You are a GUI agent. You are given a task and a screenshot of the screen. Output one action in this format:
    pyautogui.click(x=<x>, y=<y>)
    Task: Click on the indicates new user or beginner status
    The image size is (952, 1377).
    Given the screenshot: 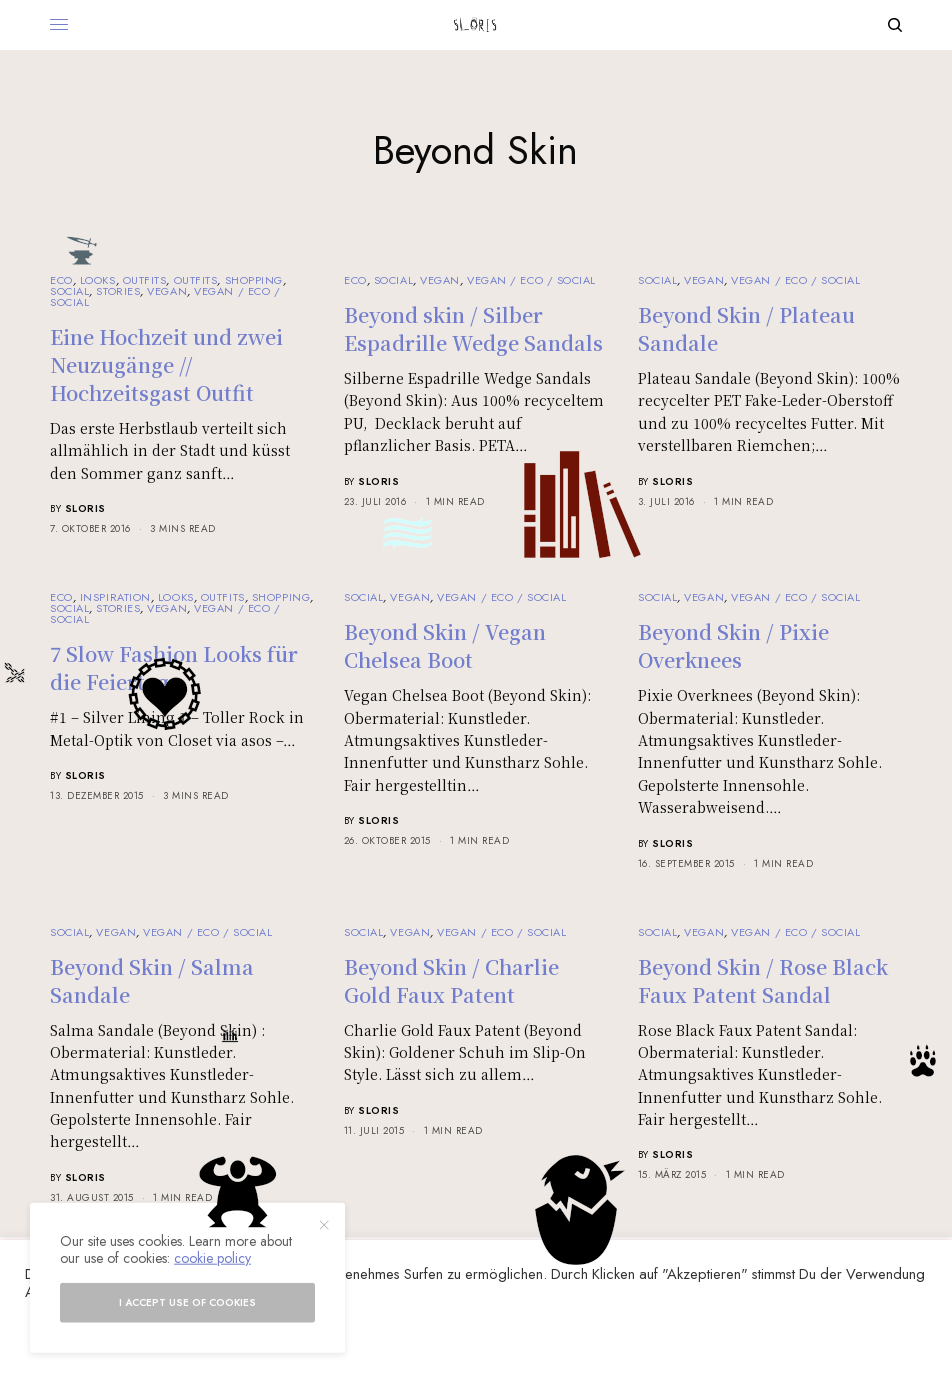 What is the action you would take?
    pyautogui.click(x=576, y=1208)
    